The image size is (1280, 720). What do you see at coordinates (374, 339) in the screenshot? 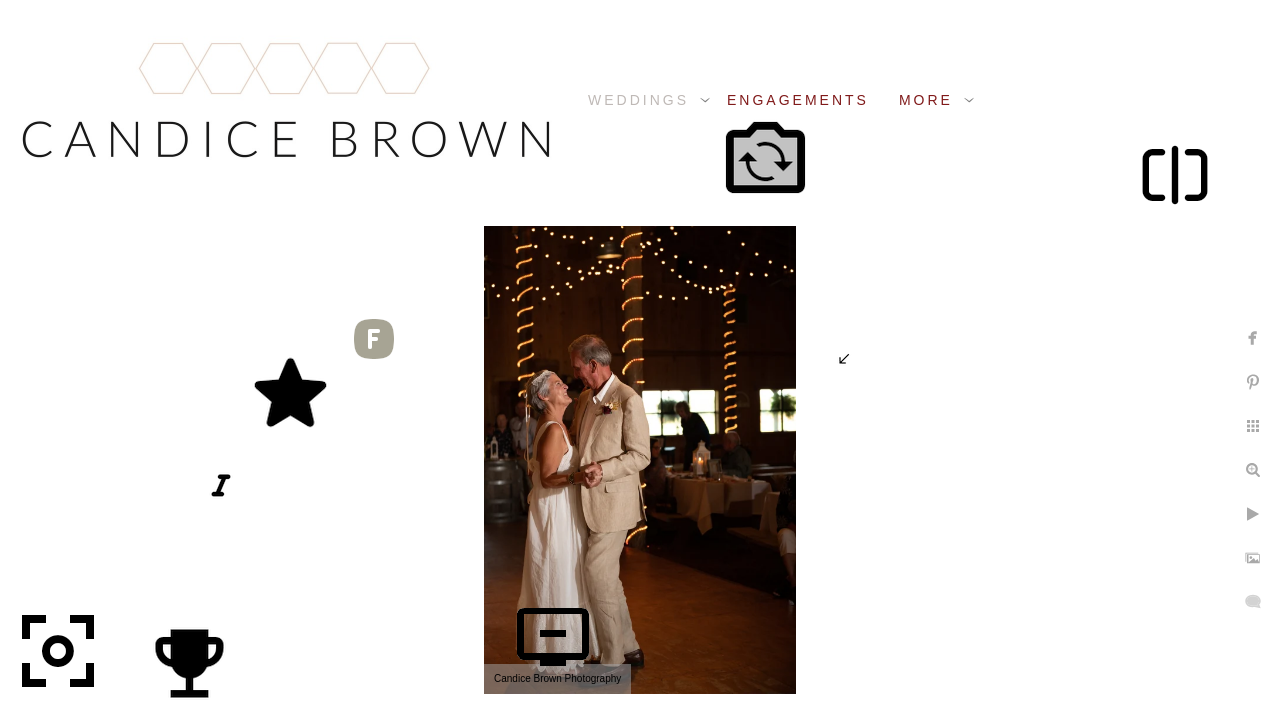
I see `facebook app or service integration` at bounding box center [374, 339].